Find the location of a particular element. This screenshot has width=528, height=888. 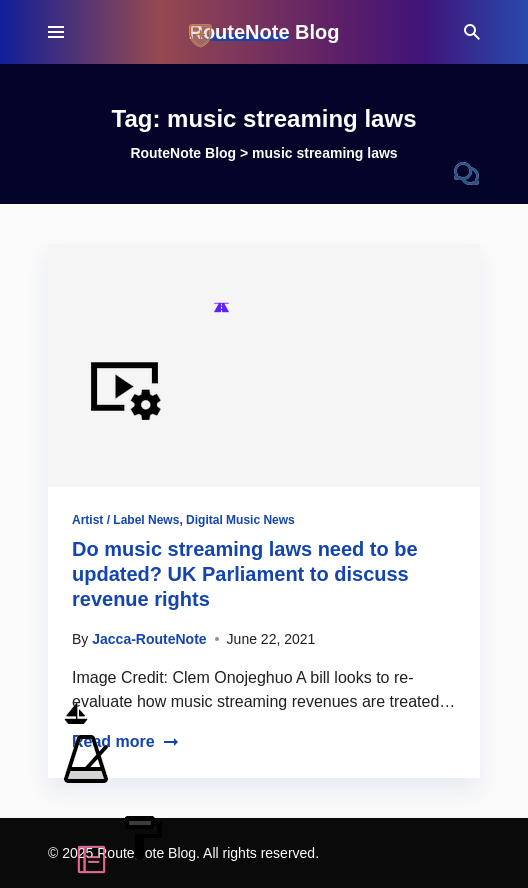

adjust video playback settings is located at coordinates (124, 386).